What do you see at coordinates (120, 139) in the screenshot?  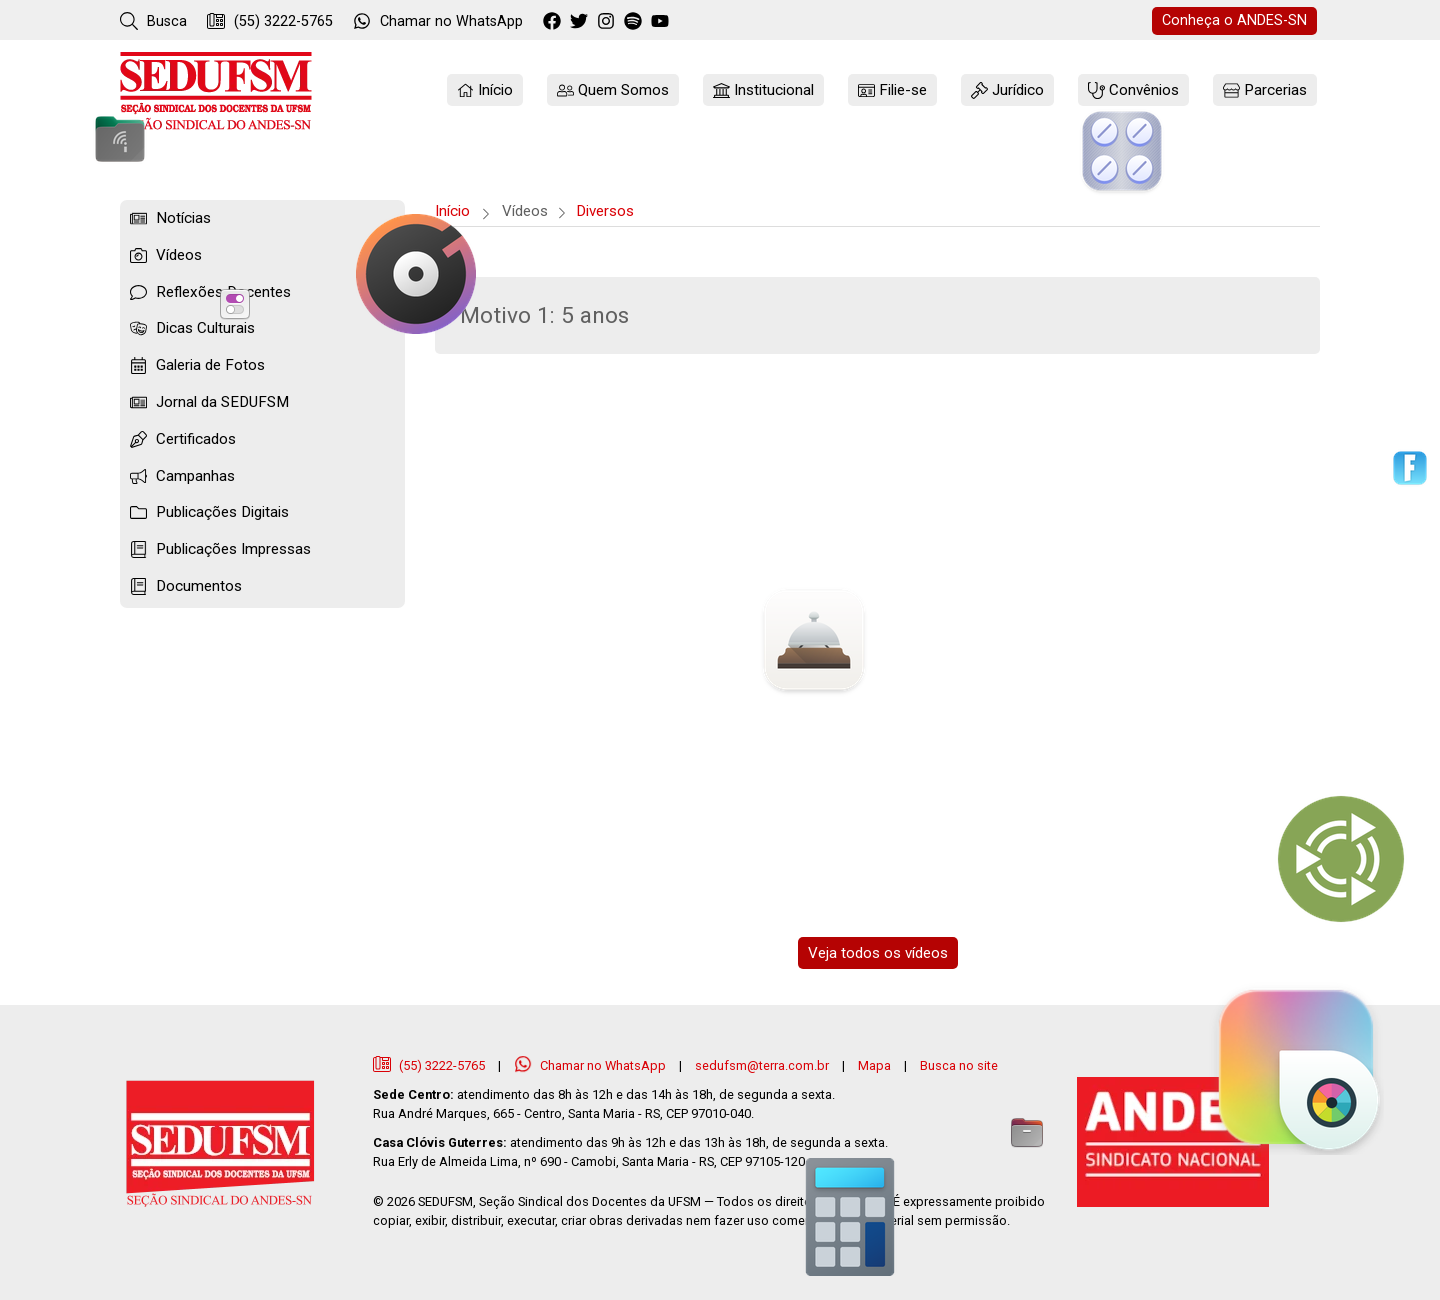 I see `open insync cloud sync folder` at bounding box center [120, 139].